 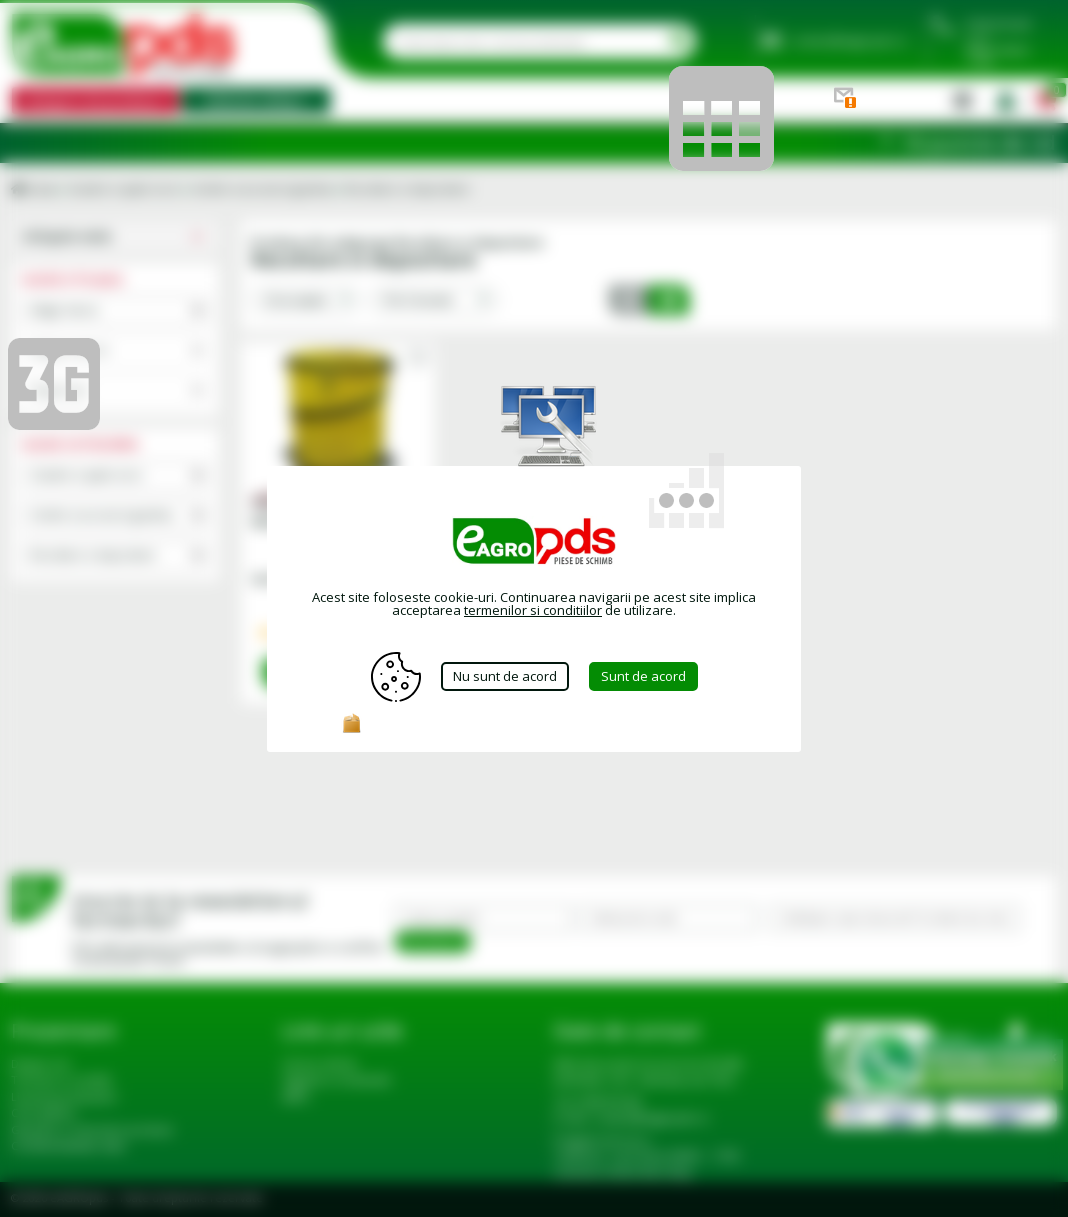 I want to click on indicates cellular network signal is being acquired, so click(x=689, y=493).